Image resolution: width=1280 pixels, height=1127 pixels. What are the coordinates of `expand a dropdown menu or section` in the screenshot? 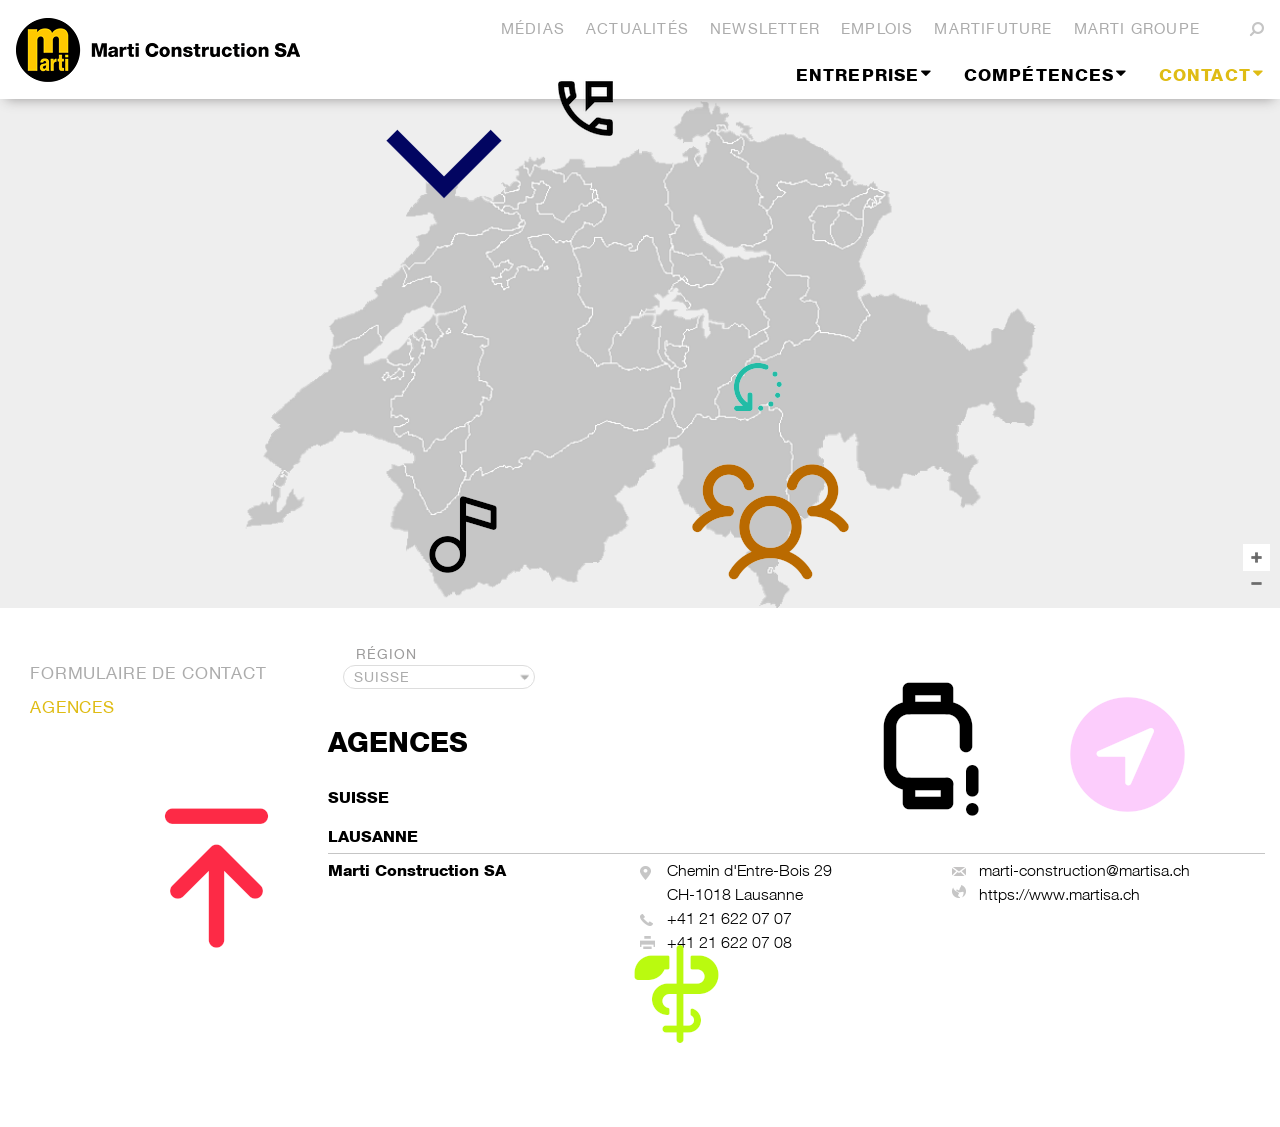 It's located at (444, 164).